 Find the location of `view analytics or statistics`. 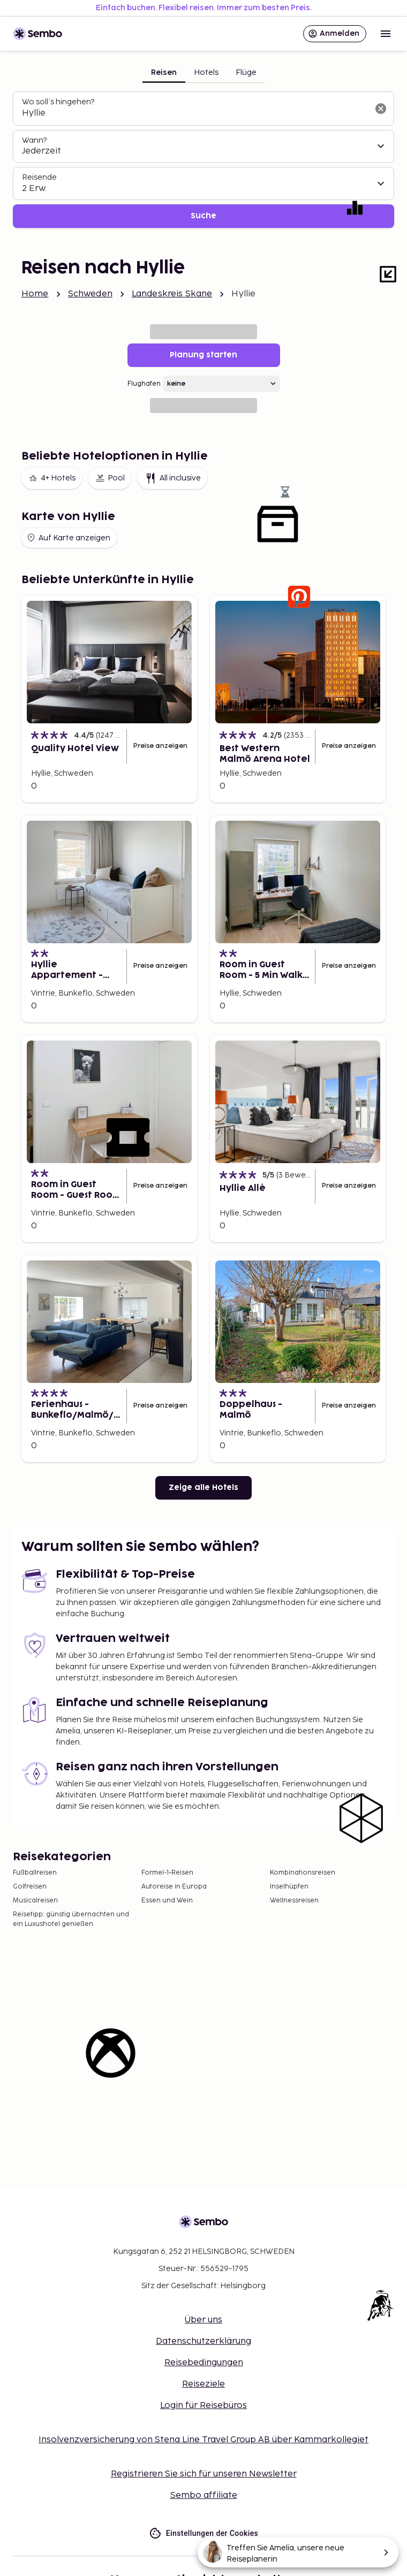

view analytics or statistics is located at coordinates (355, 208).